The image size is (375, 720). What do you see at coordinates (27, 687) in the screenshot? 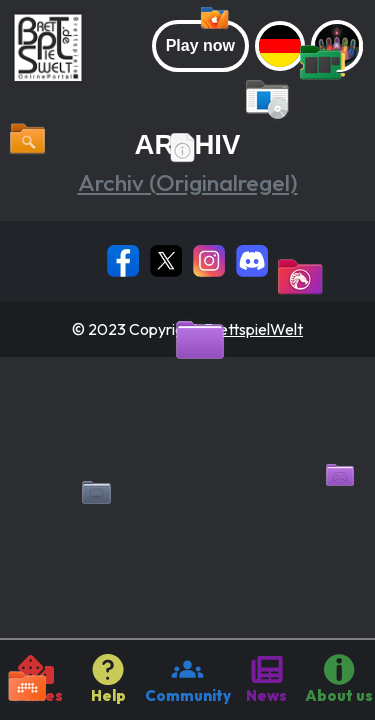
I see `open Bitwig Studio project files folder` at bounding box center [27, 687].